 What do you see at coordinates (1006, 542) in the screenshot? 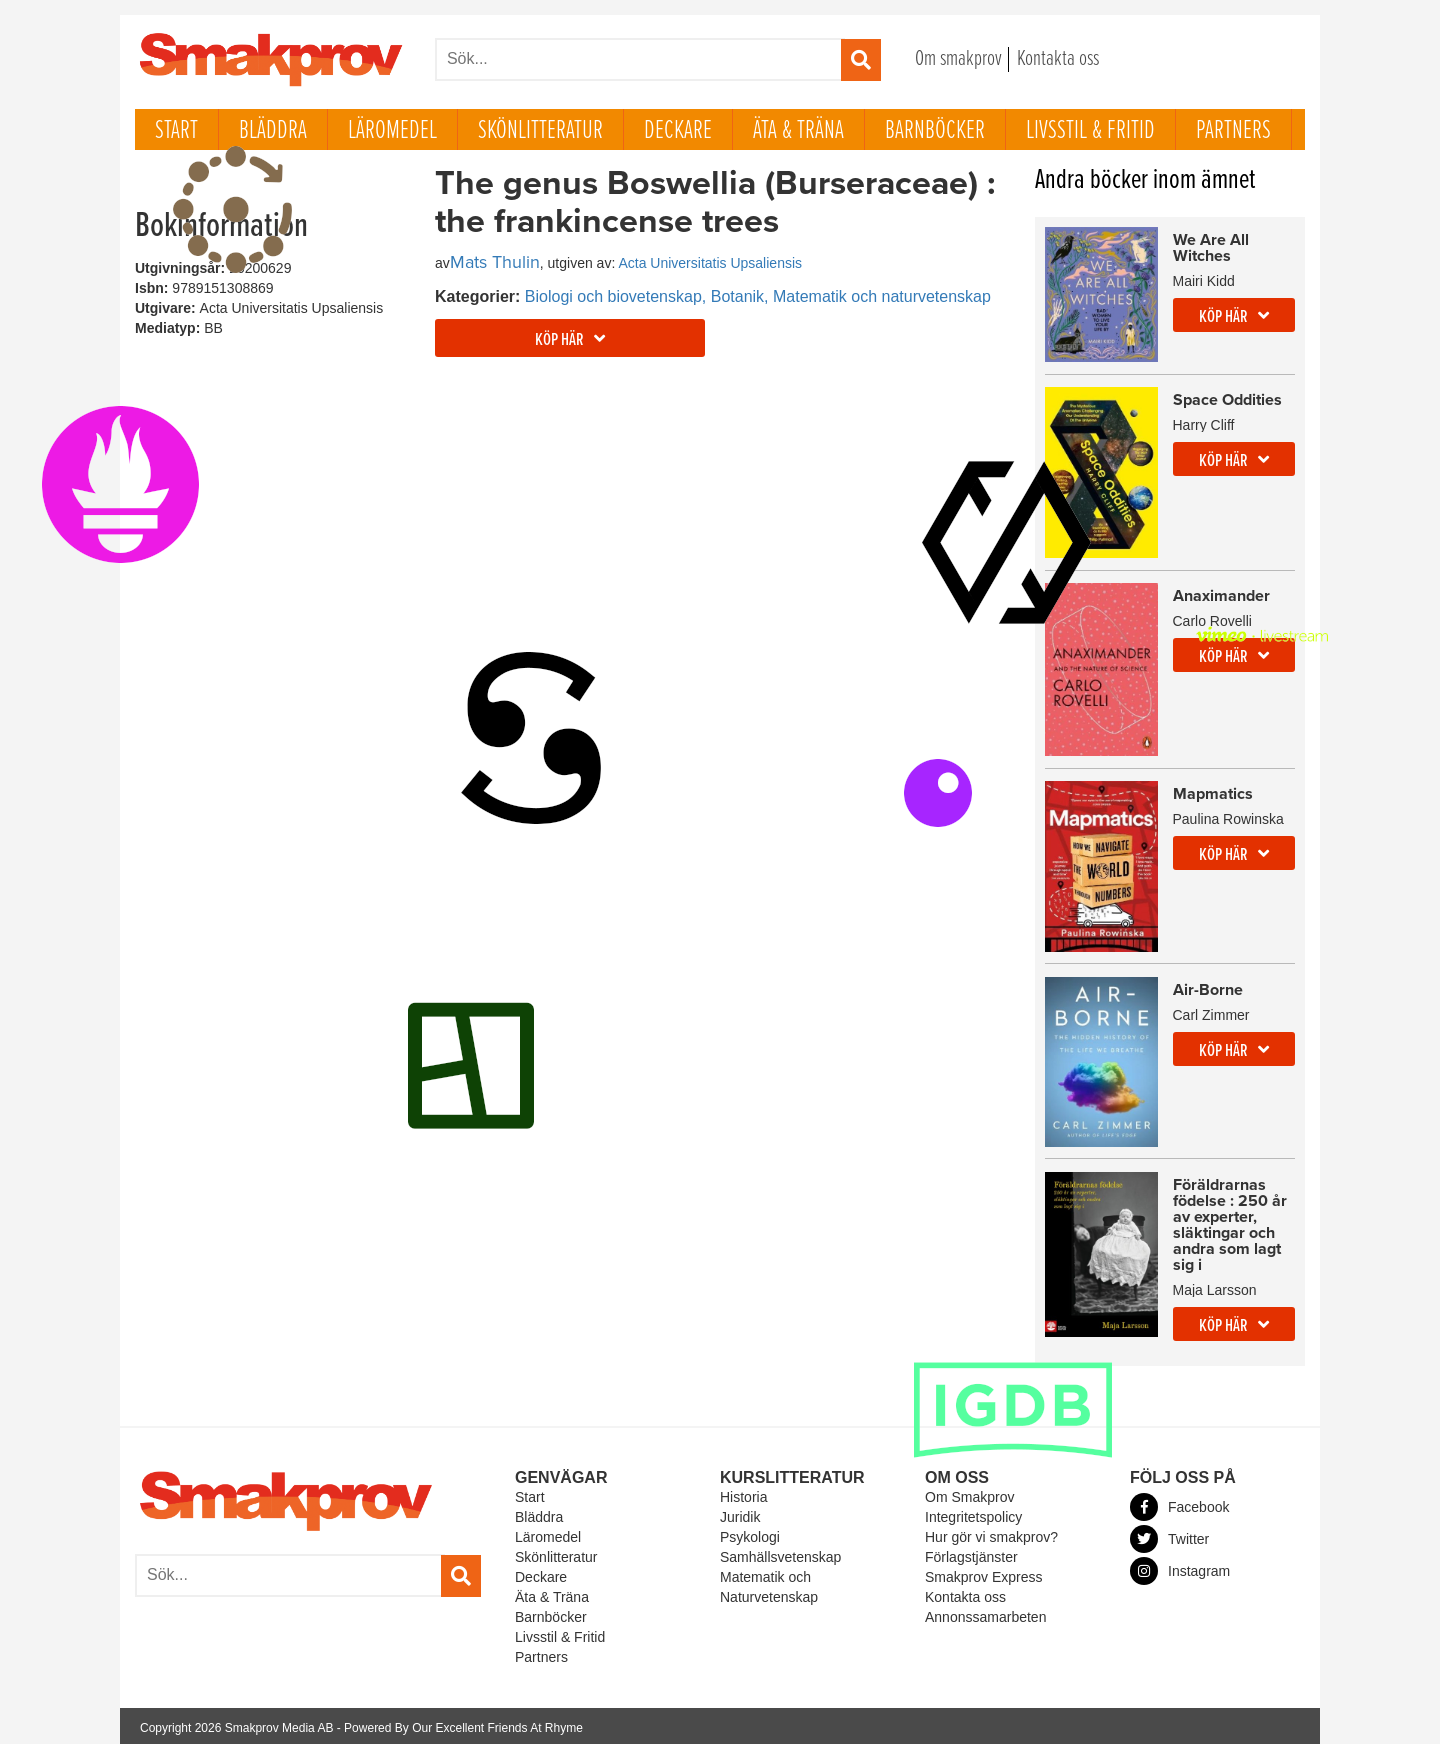
I see `xendit payment platform logo` at bounding box center [1006, 542].